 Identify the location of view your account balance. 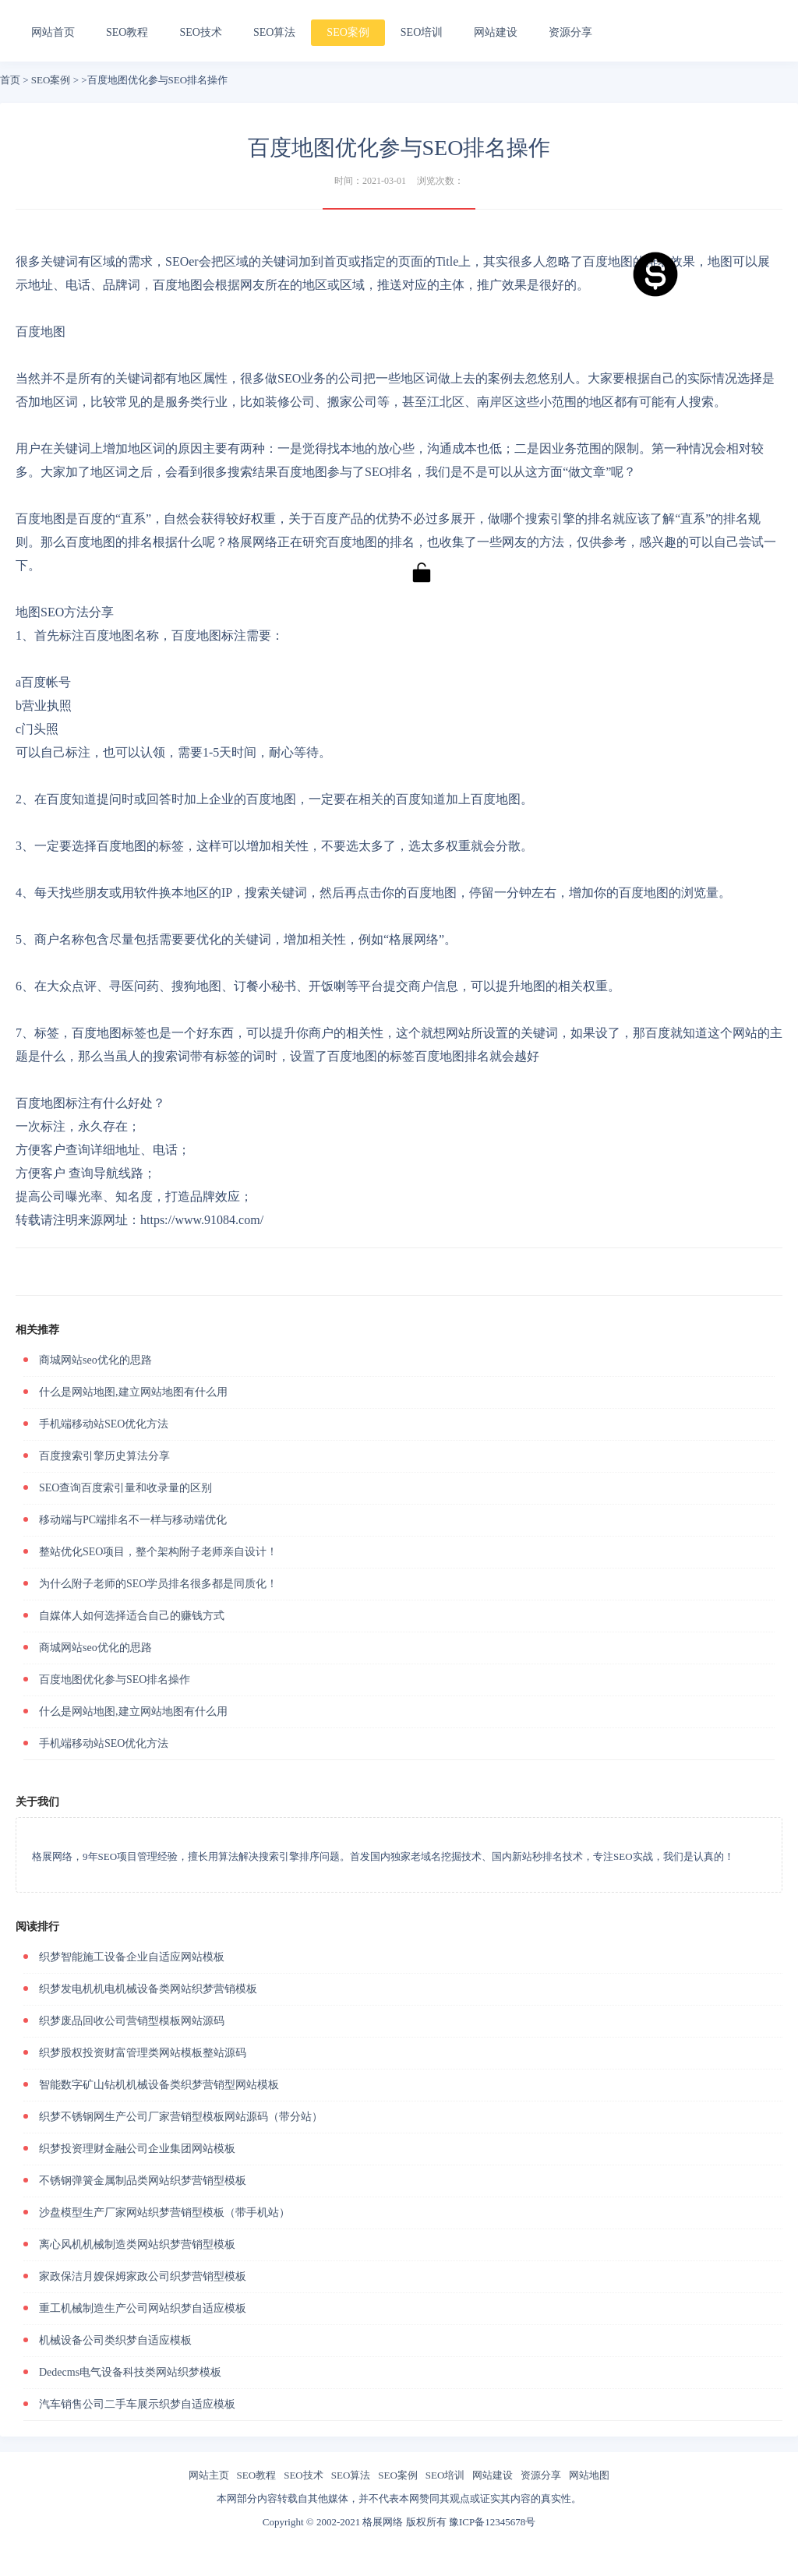
(655, 274).